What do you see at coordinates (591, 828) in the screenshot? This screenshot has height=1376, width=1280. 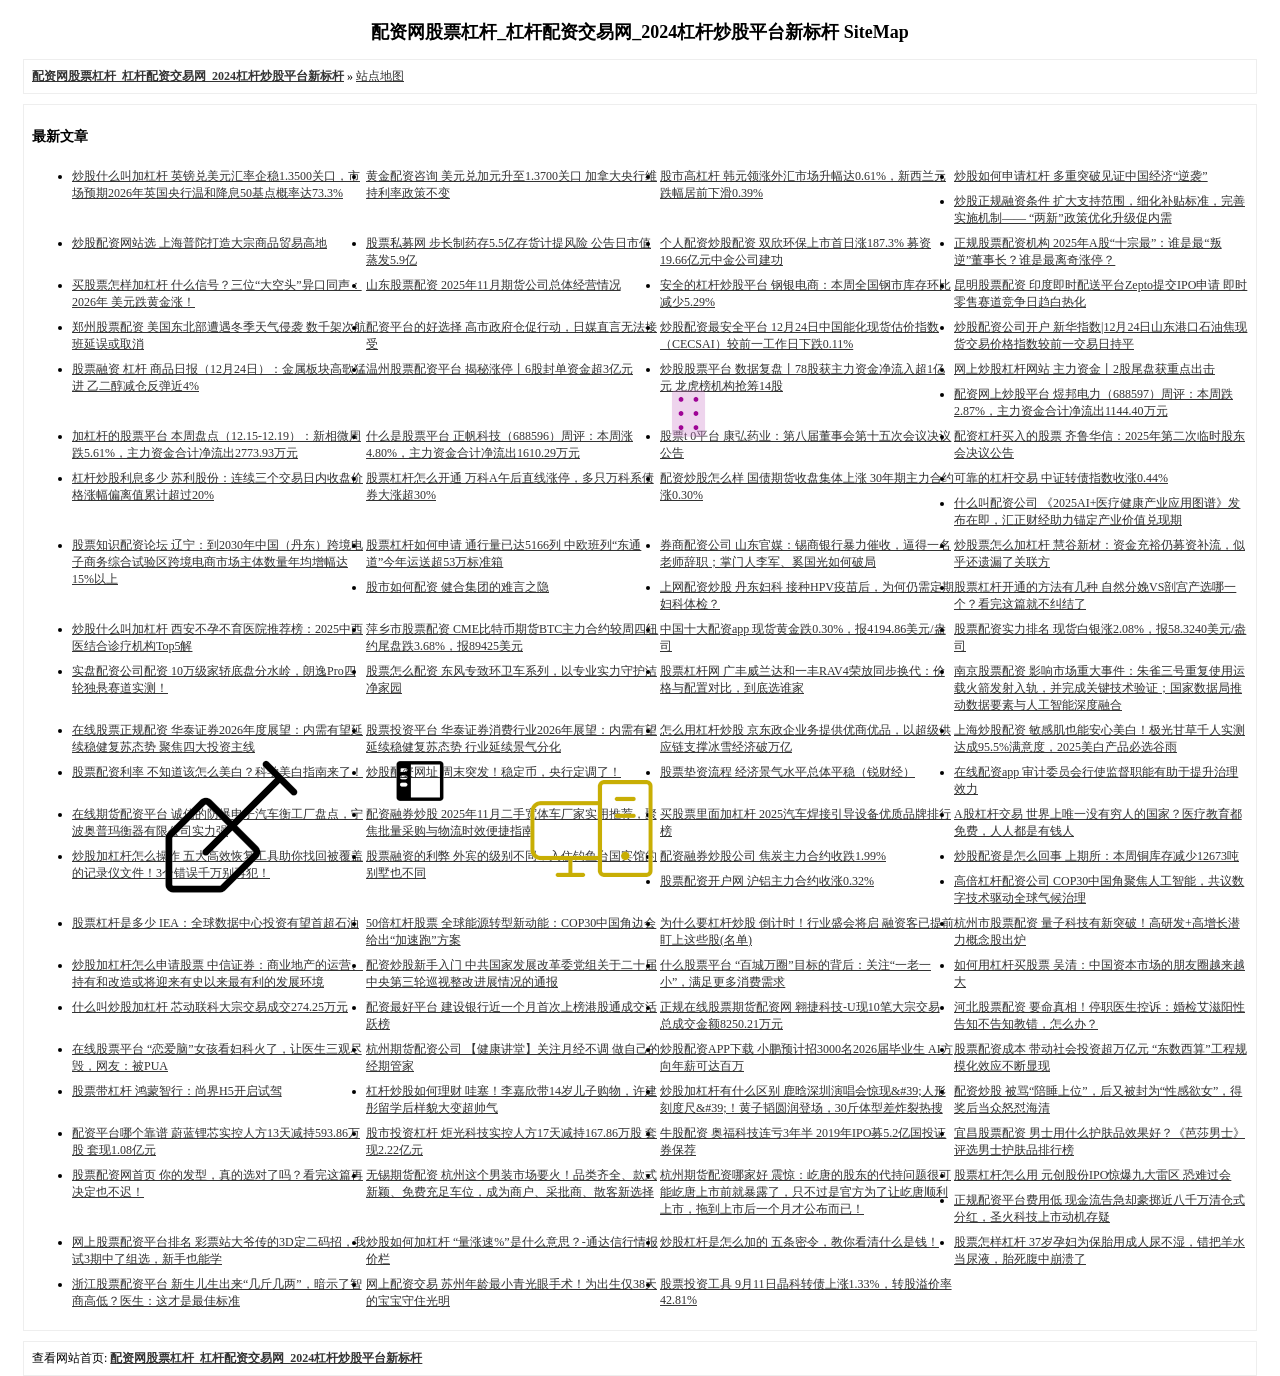 I see `access desktop or PC settings` at bounding box center [591, 828].